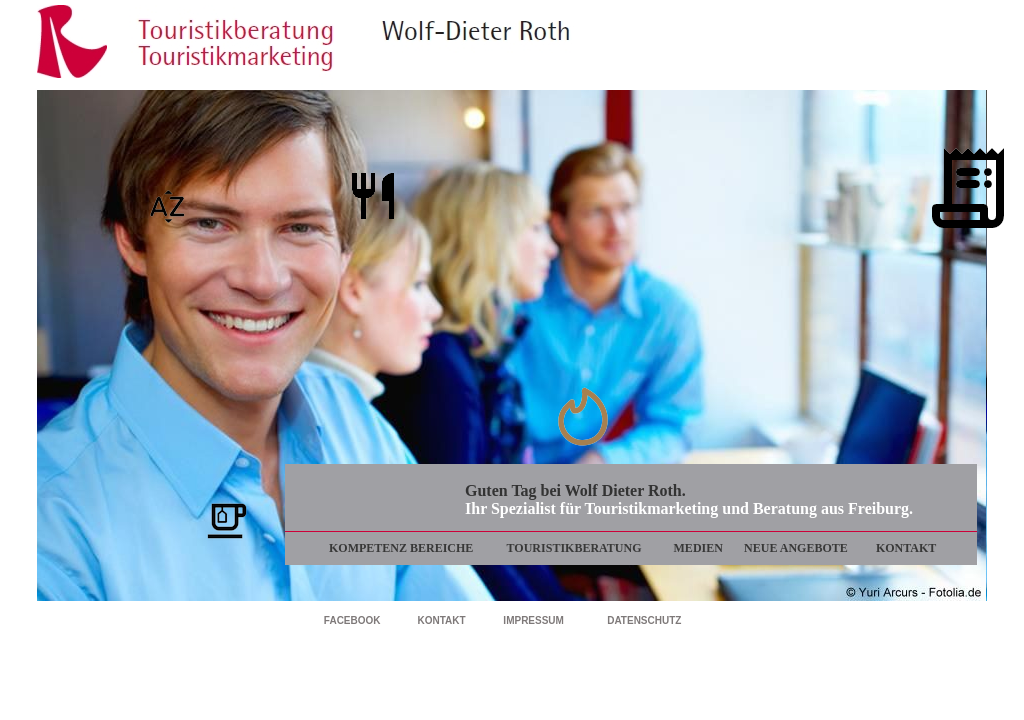 This screenshot has height=720, width=1024. Describe the element at coordinates (373, 196) in the screenshot. I see `find nearby restaurants` at that location.